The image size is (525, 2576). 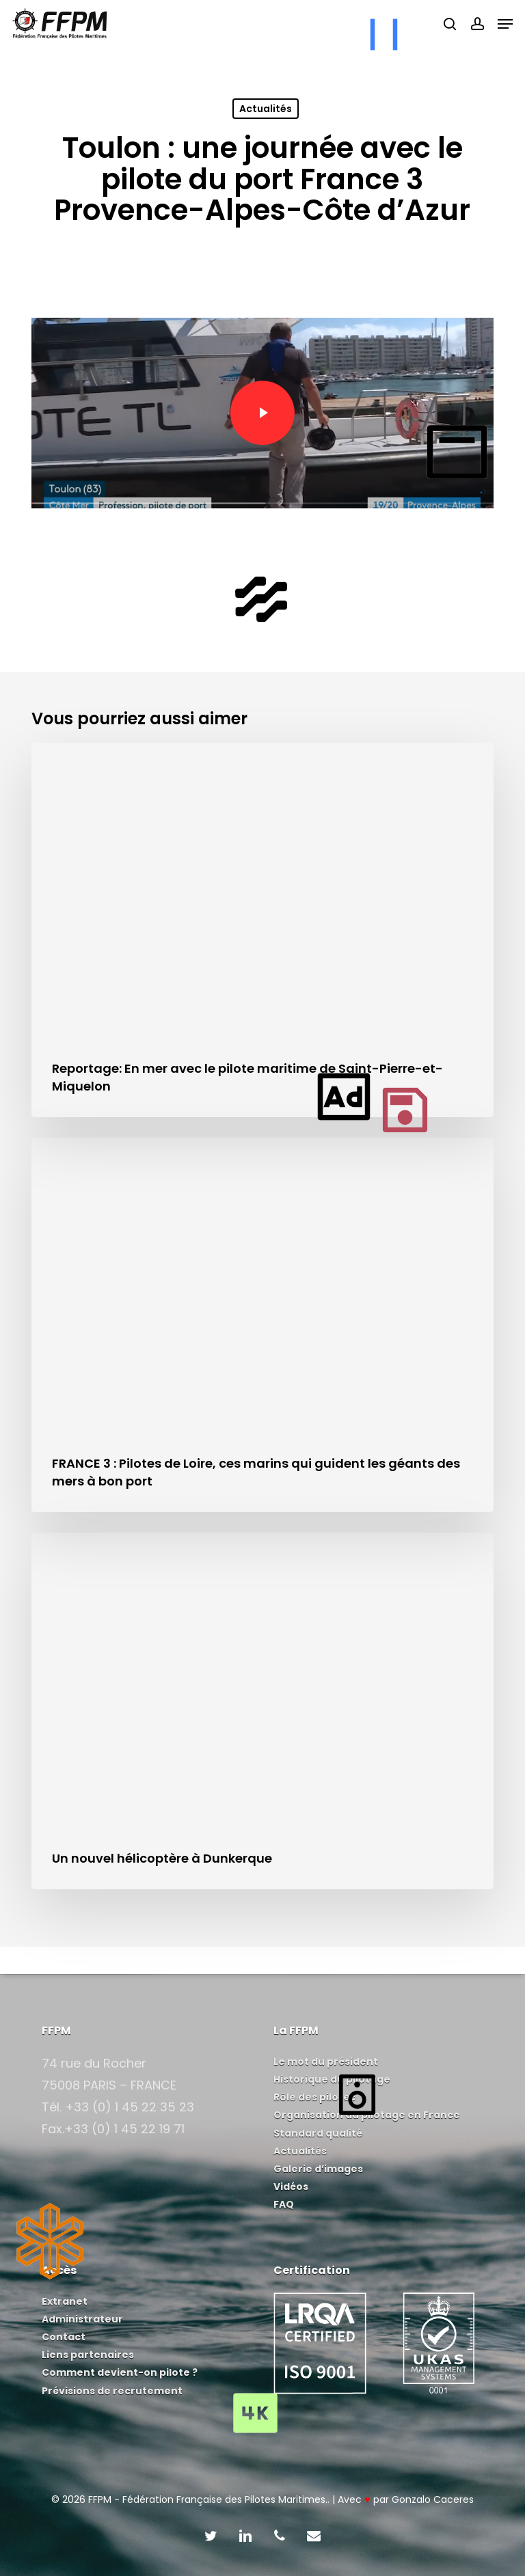 I want to click on langflow app logo, so click(x=261, y=599).